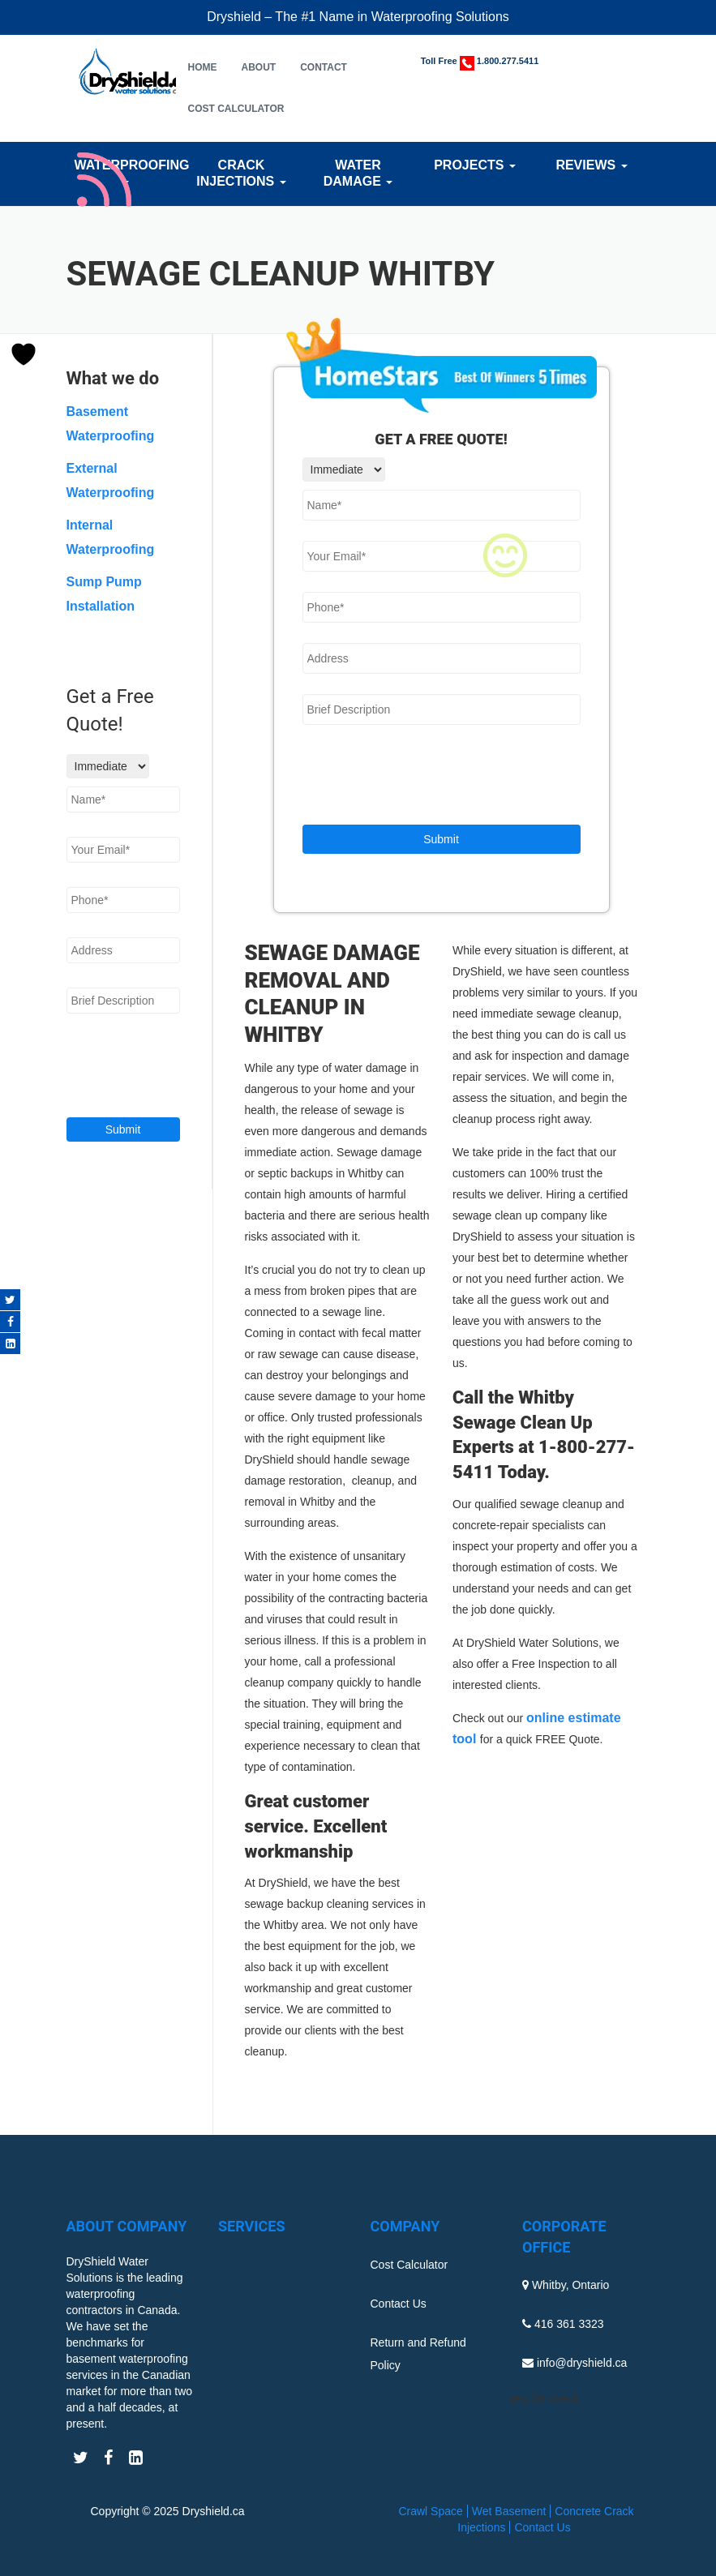  What do you see at coordinates (505, 555) in the screenshot?
I see `add a positive reaction or emoji` at bounding box center [505, 555].